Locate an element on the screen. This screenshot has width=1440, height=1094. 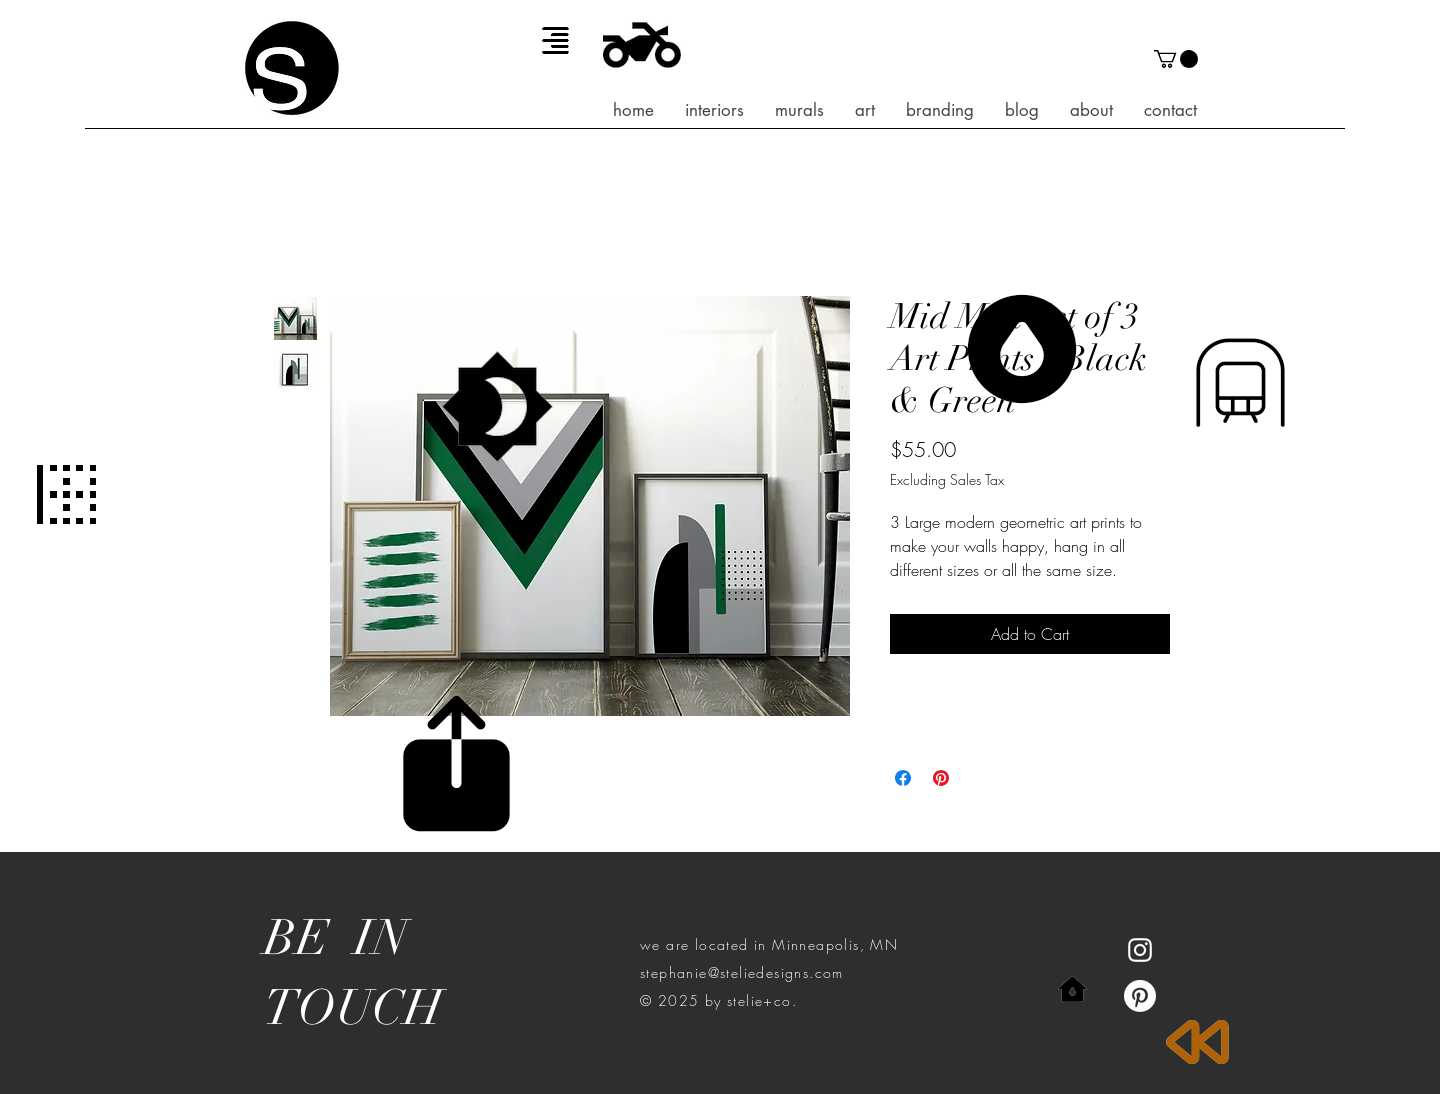
indicates water damage or leak detected in home is located at coordinates (1072, 989).